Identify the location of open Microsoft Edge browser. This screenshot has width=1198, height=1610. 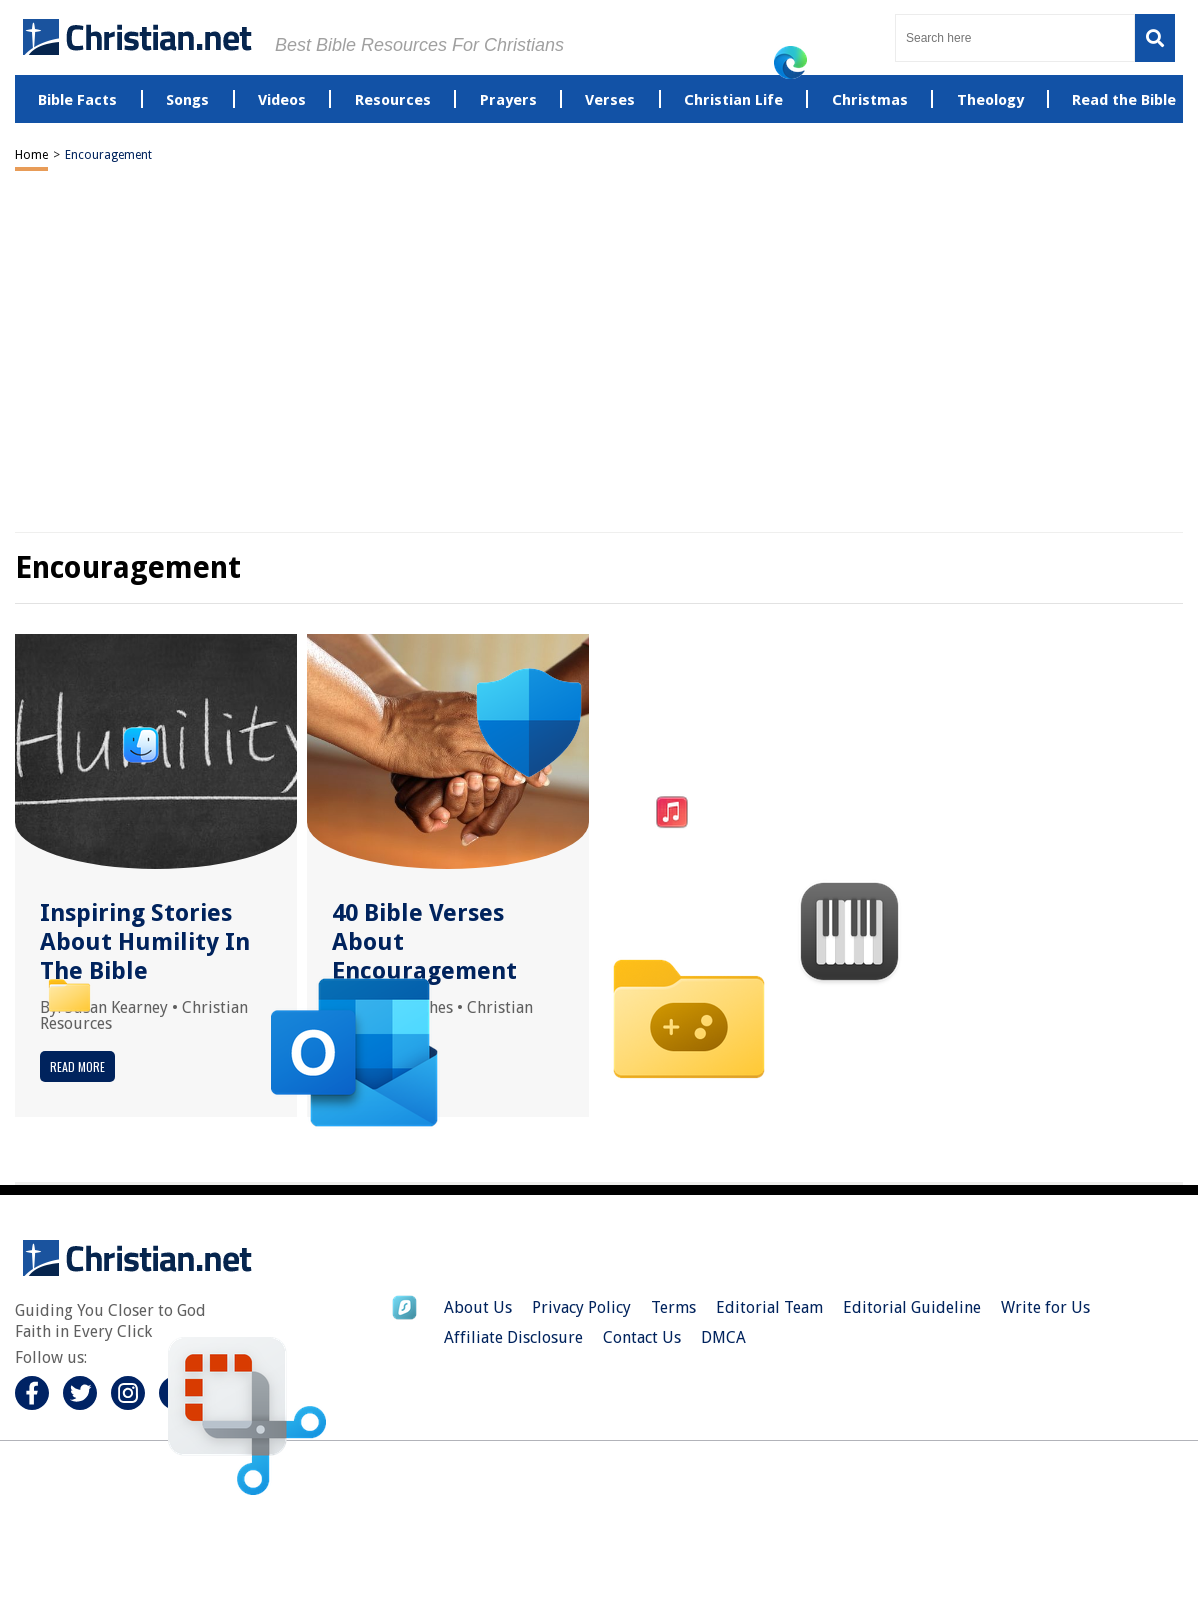
(790, 62).